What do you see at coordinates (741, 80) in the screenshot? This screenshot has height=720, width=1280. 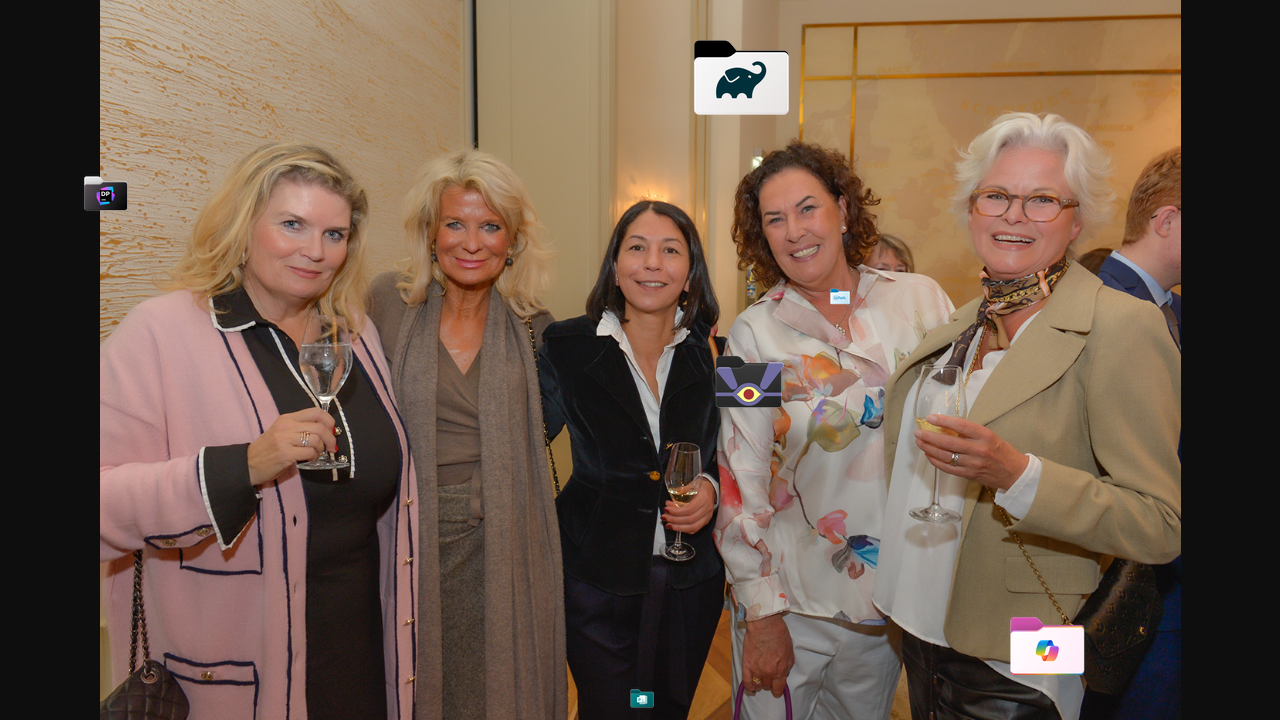 I see `folder containing gradle build files` at bounding box center [741, 80].